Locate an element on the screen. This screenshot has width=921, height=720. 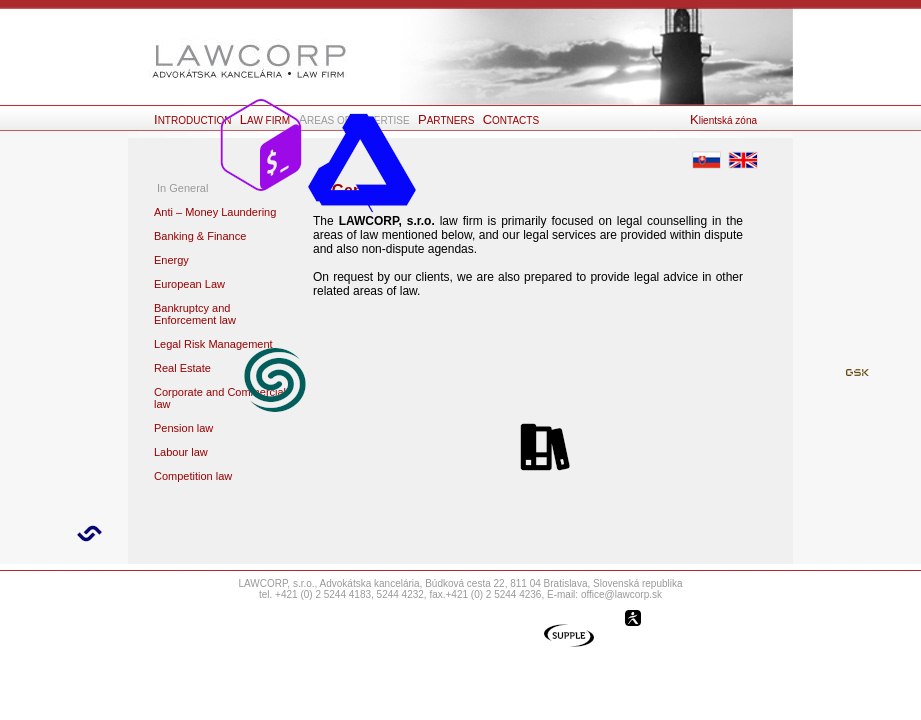
GSK (GlaxoSmithKline) company logo is located at coordinates (857, 372).